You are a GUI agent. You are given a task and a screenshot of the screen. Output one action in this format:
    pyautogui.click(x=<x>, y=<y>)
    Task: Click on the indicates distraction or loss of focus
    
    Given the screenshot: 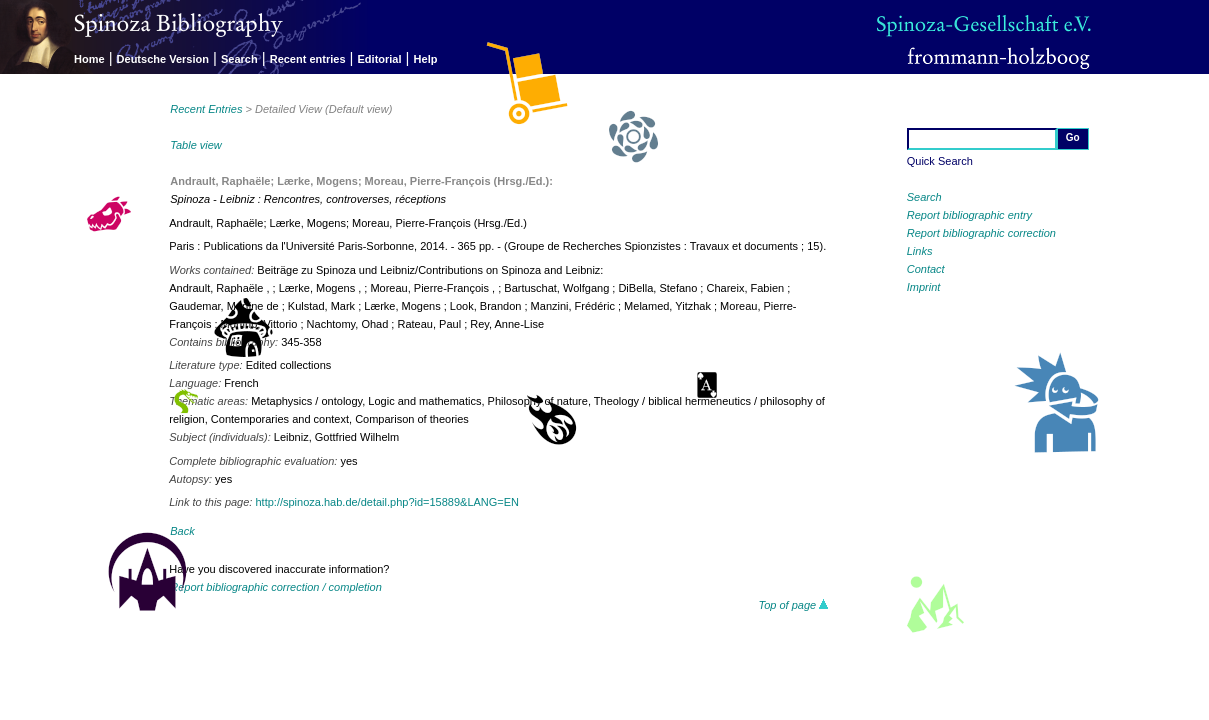 What is the action you would take?
    pyautogui.click(x=1056, y=402)
    